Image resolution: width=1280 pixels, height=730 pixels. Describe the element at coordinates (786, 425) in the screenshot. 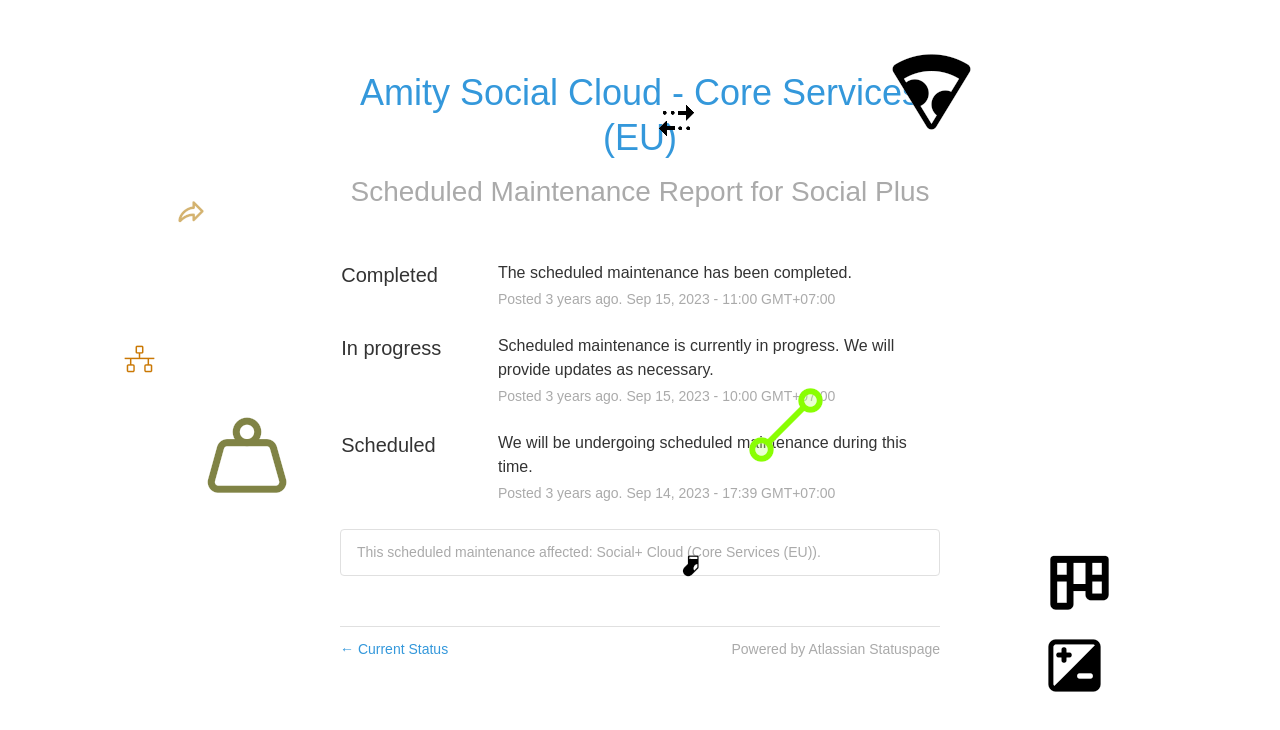

I see `draw a line between two points` at that location.